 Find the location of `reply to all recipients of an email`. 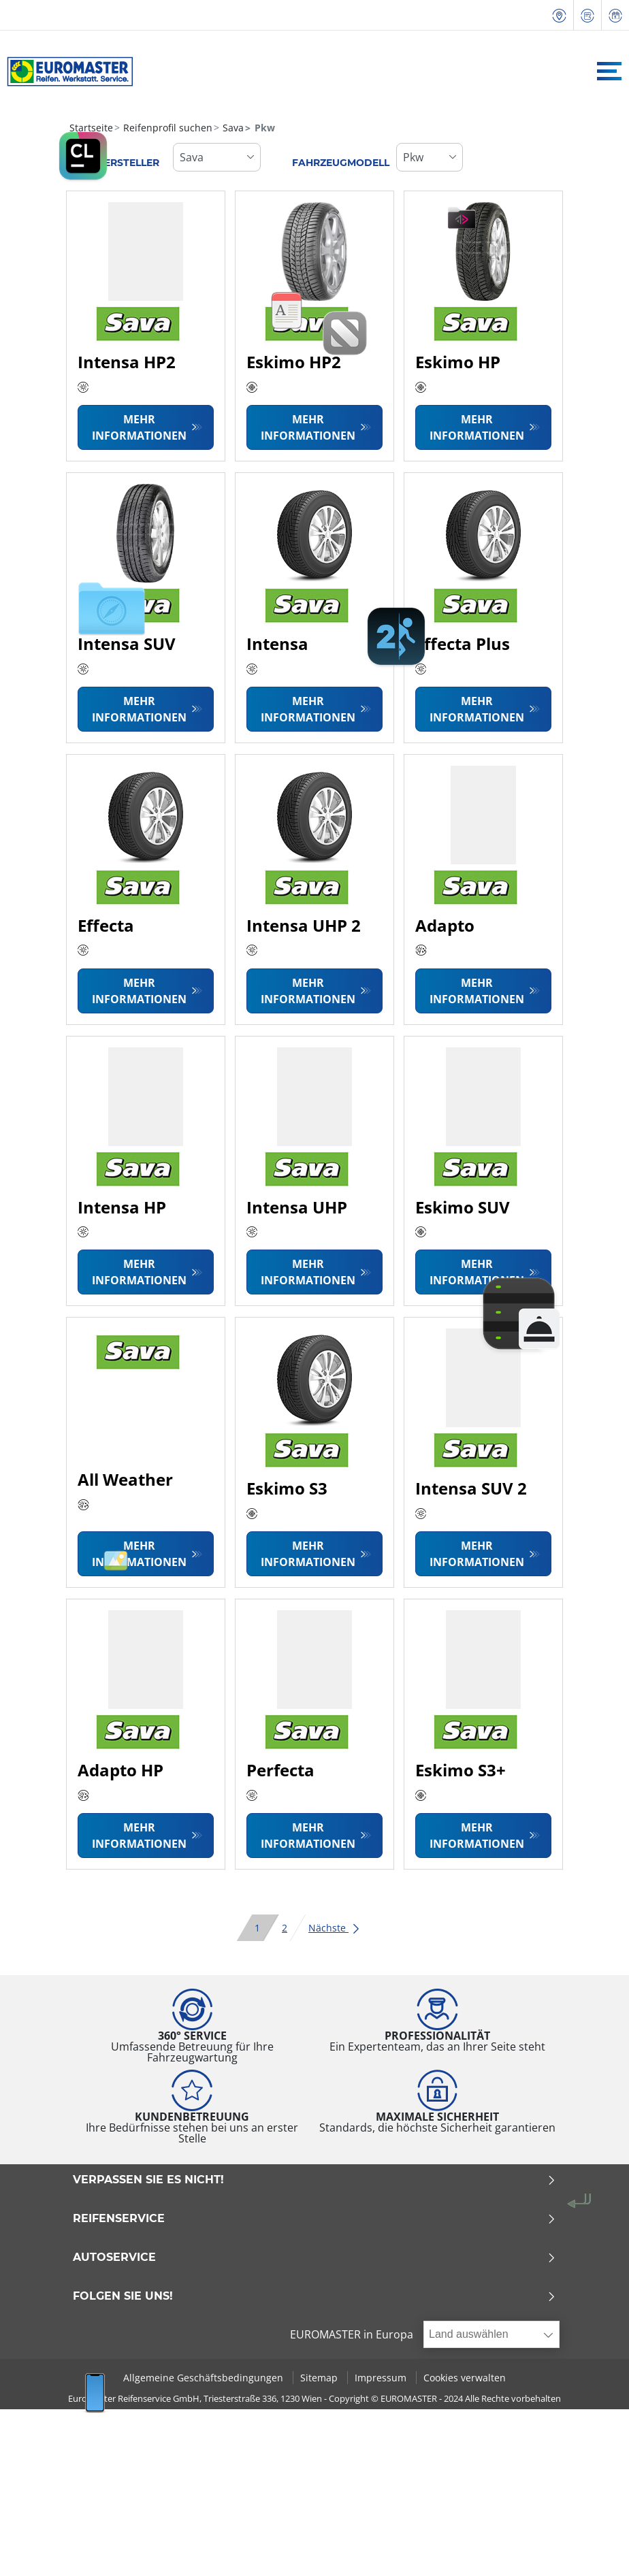

reply to all recipients of an email is located at coordinates (579, 2199).